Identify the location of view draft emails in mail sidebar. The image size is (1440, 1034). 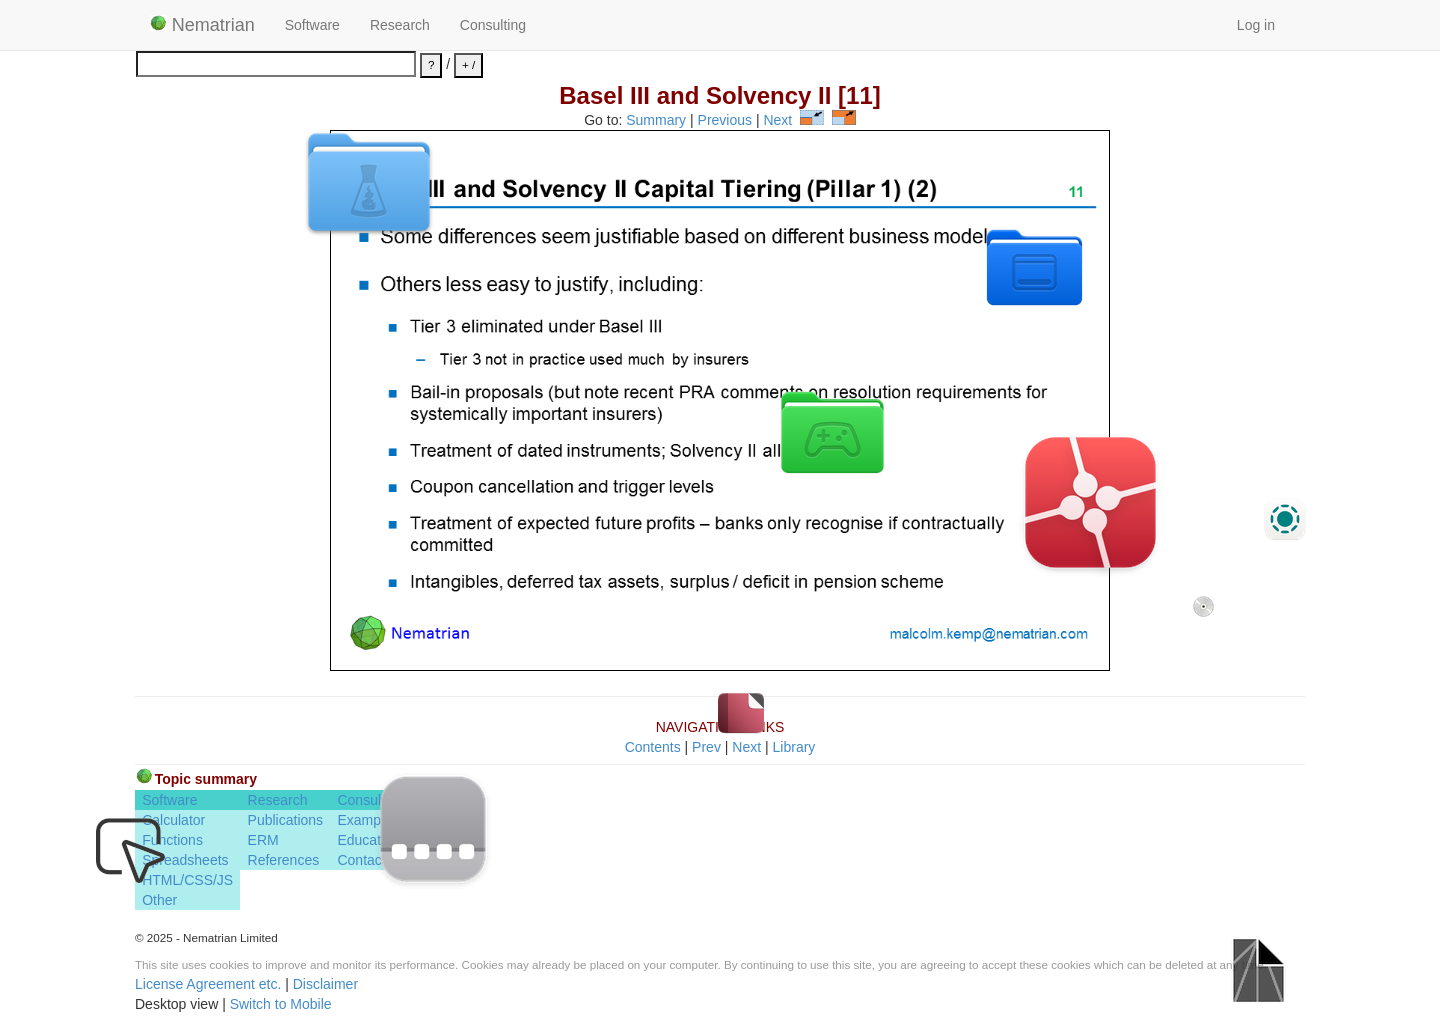
(1258, 970).